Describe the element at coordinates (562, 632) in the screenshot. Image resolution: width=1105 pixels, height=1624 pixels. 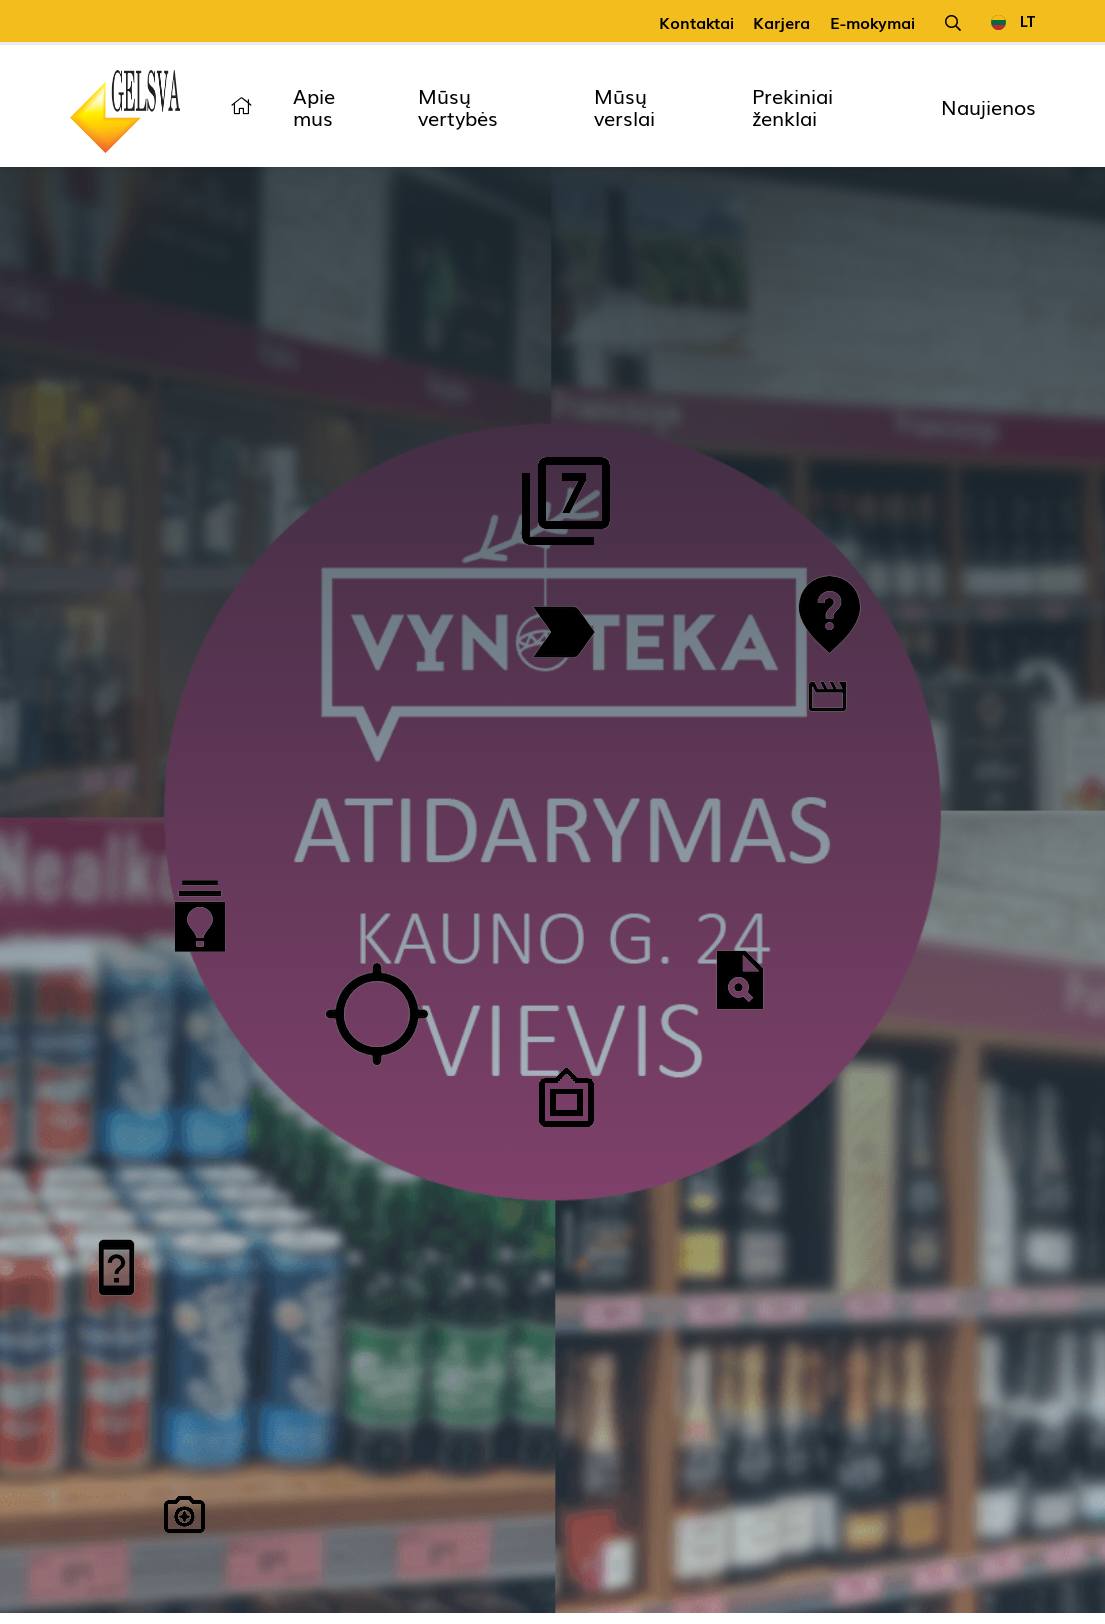
I see `mark a message or item as important` at that location.